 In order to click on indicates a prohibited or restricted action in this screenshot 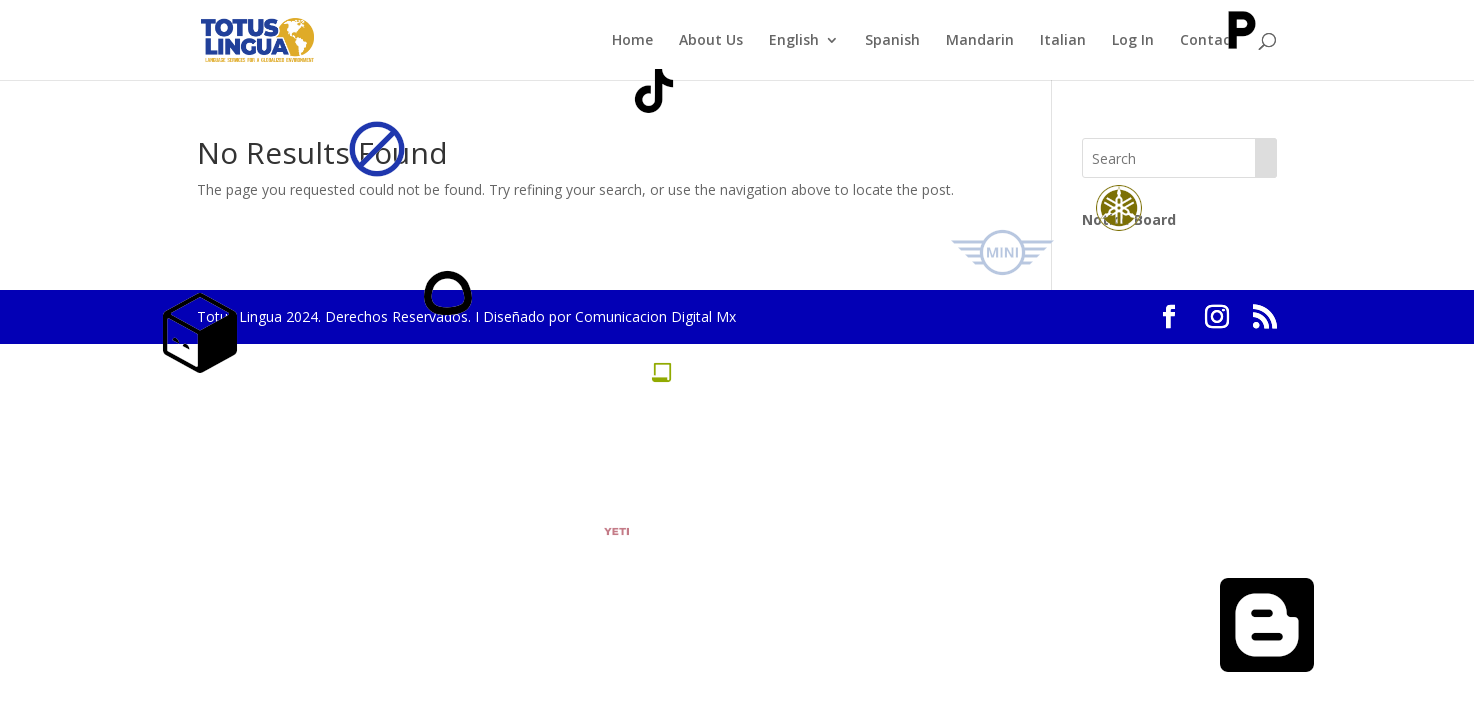, I will do `click(377, 149)`.